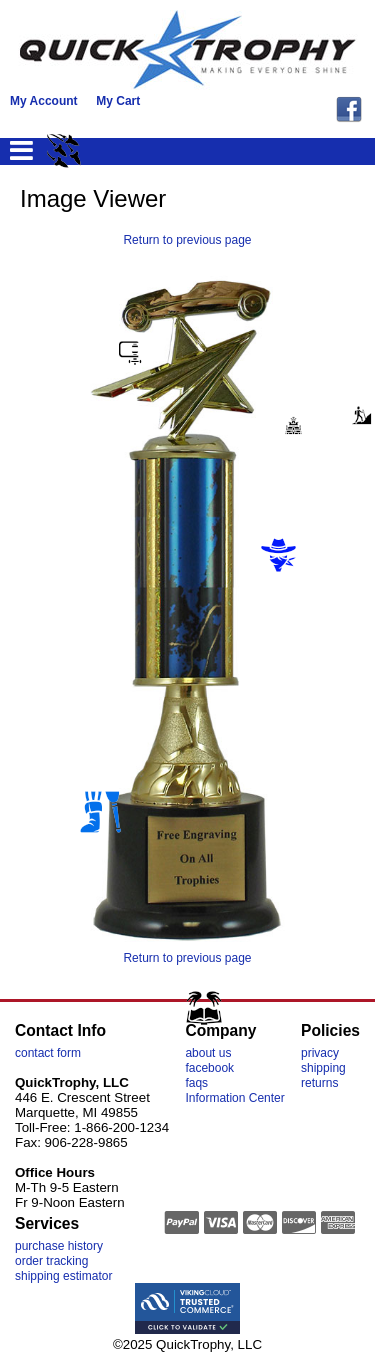  Describe the element at coordinates (129, 353) in the screenshot. I see `clamp or secure an object in place` at that location.